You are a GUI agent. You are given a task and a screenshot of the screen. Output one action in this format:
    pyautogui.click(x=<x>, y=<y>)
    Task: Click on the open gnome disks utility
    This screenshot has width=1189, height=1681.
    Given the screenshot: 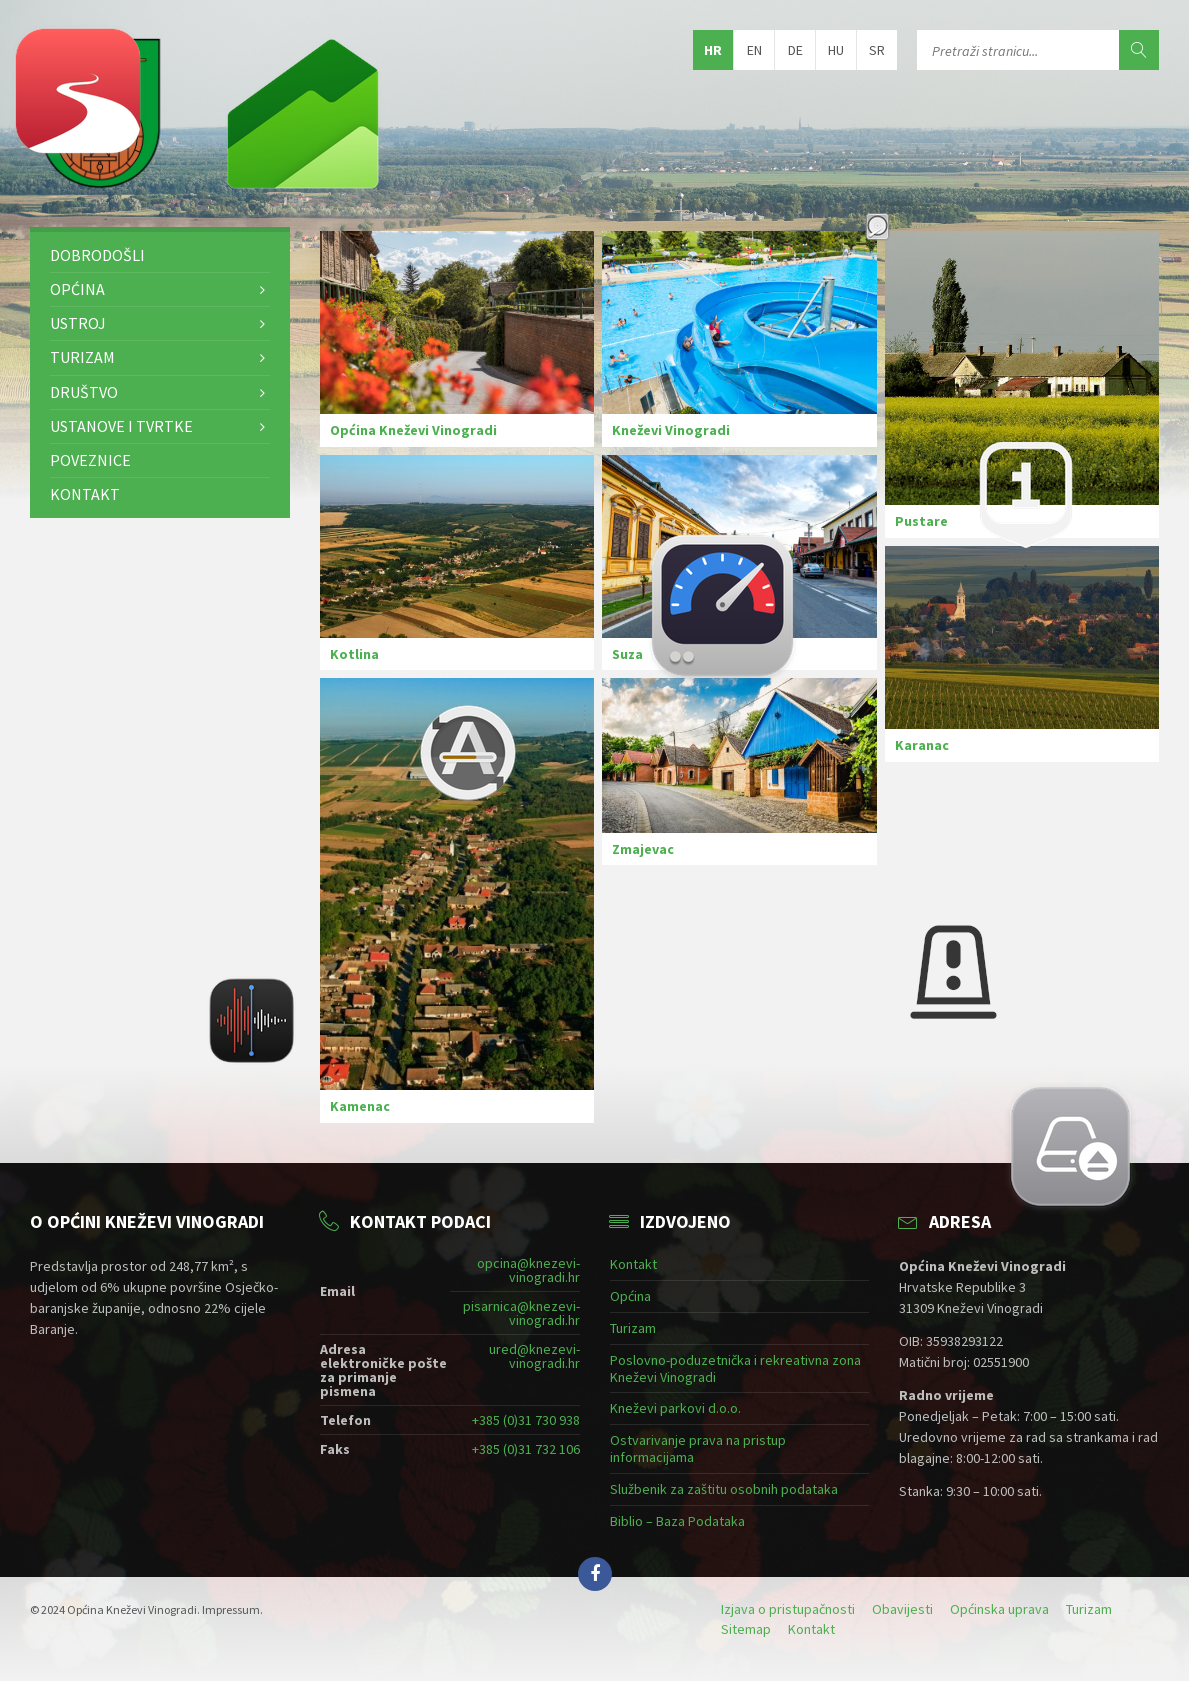 What is the action you would take?
    pyautogui.click(x=877, y=226)
    